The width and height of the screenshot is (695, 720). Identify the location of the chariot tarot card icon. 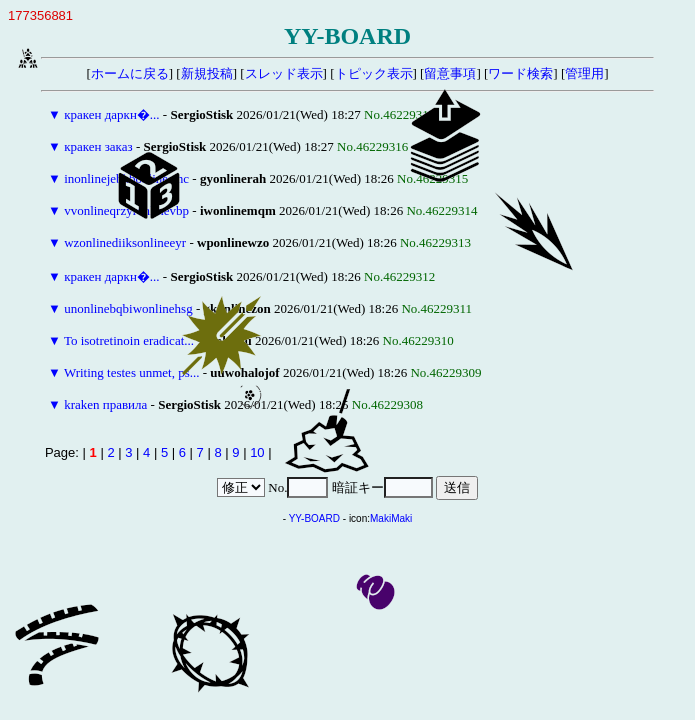
(28, 58).